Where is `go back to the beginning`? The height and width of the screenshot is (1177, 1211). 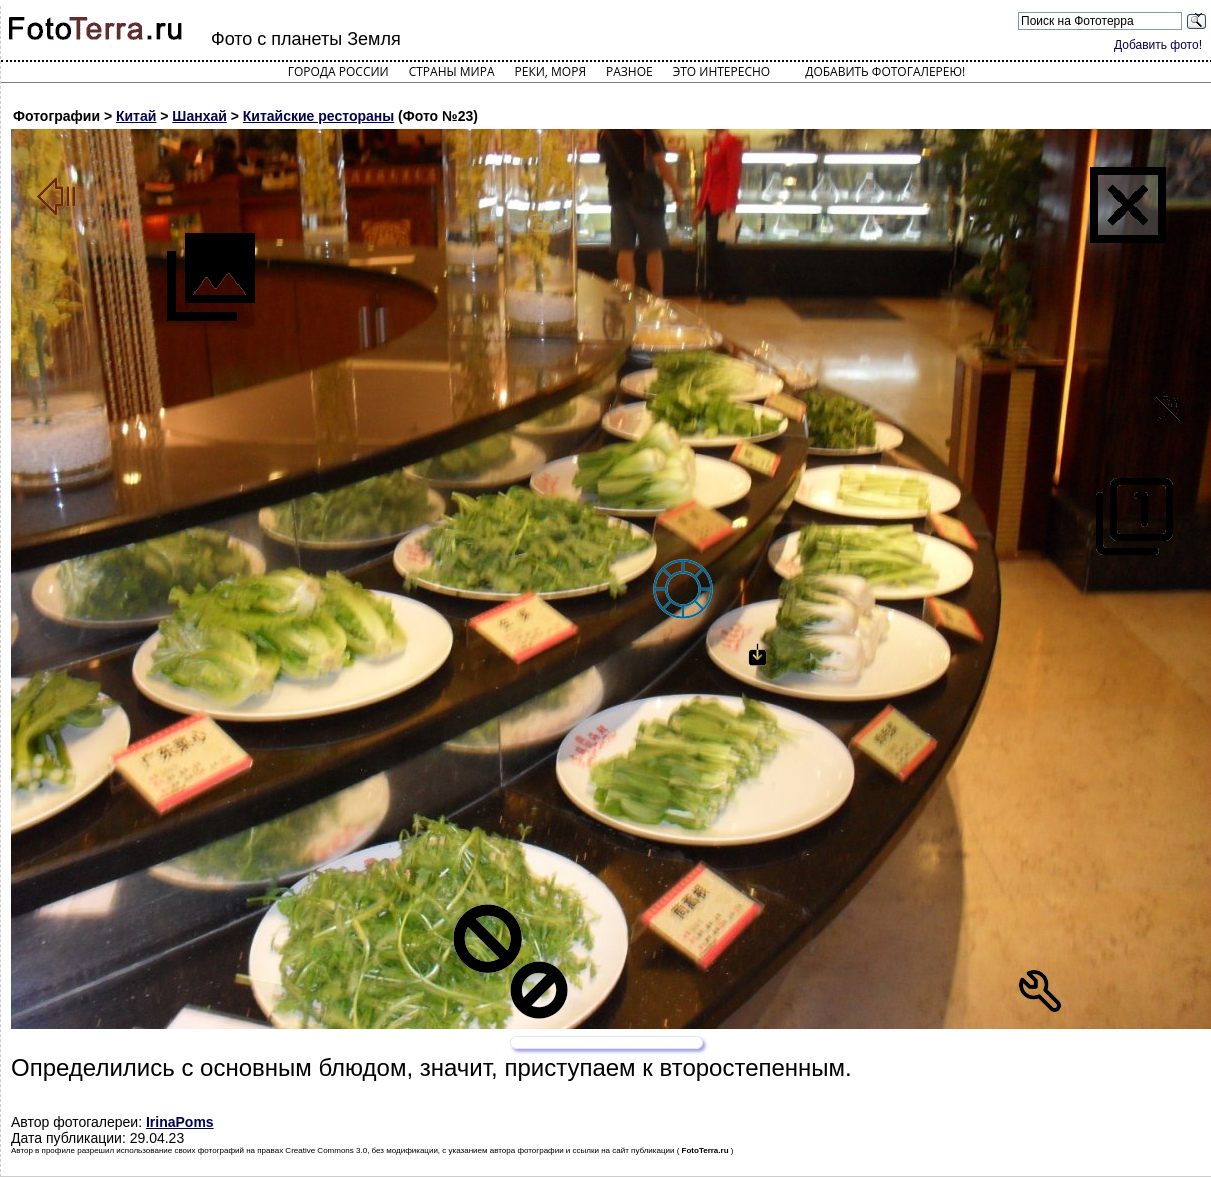 go back to the beginning is located at coordinates (57, 196).